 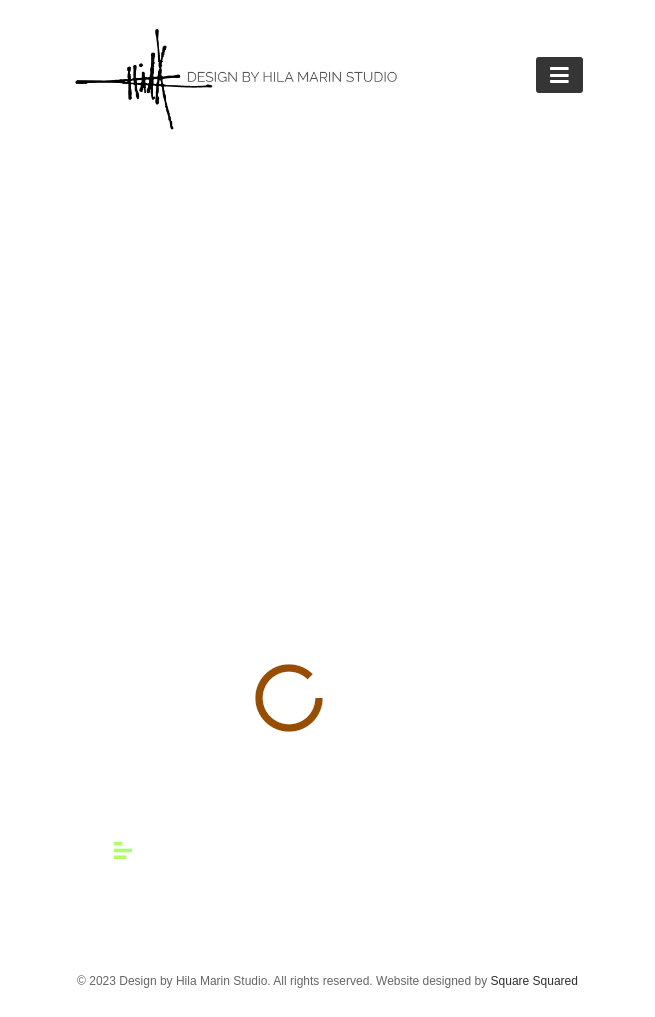 What do you see at coordinates (122, 850) in the screenshot?
I see `view horizontal bar chart data` at bounding box center [122, 850].